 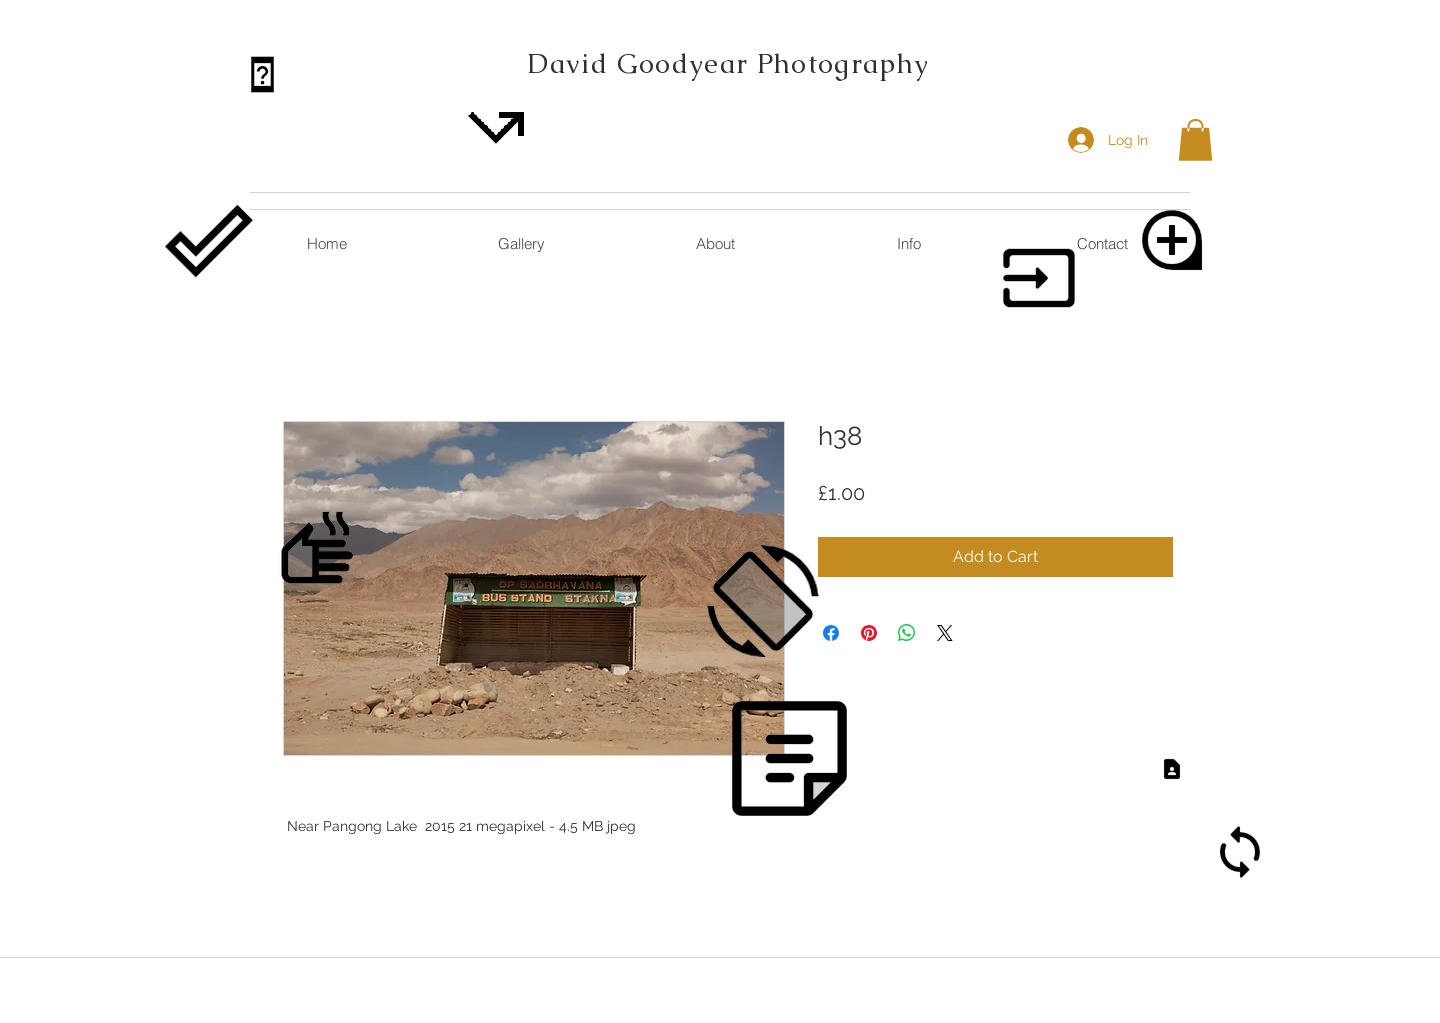 I want to click on task completed successfully, so click(x=209, y=241).